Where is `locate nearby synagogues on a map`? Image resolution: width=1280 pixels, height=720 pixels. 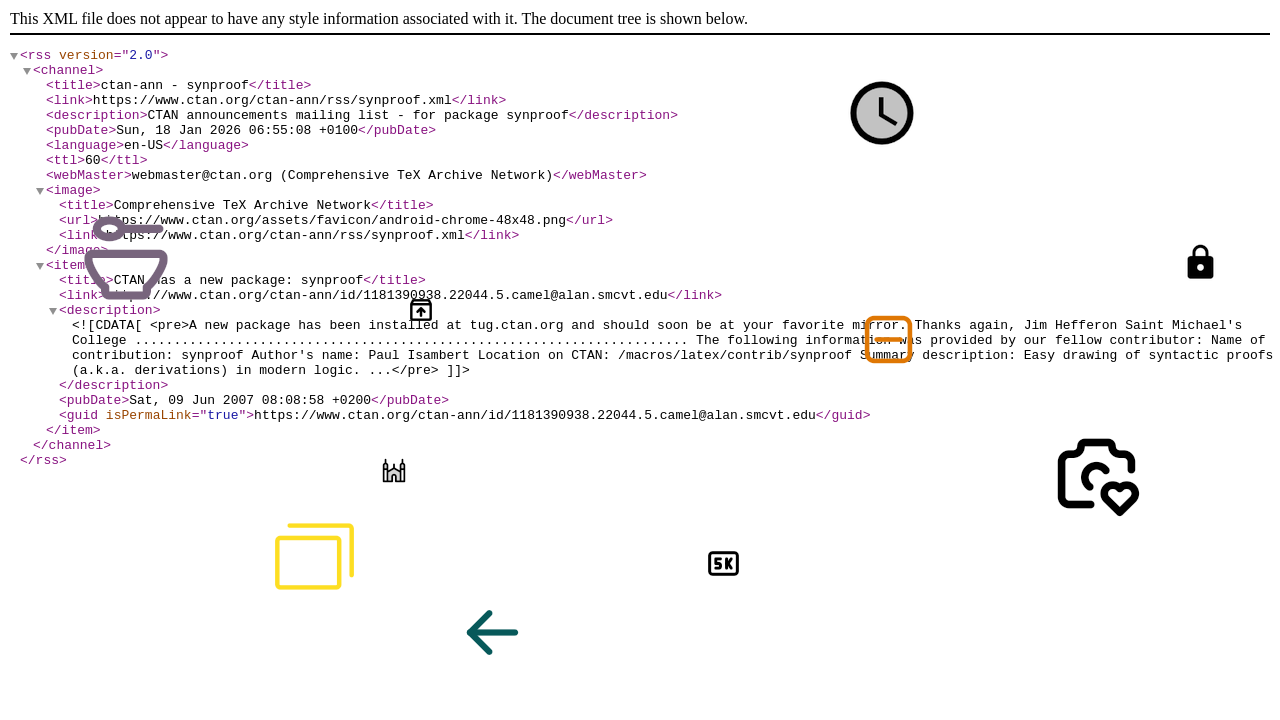
locate nearby synagogues on a map is located at coordinates (394, 471).